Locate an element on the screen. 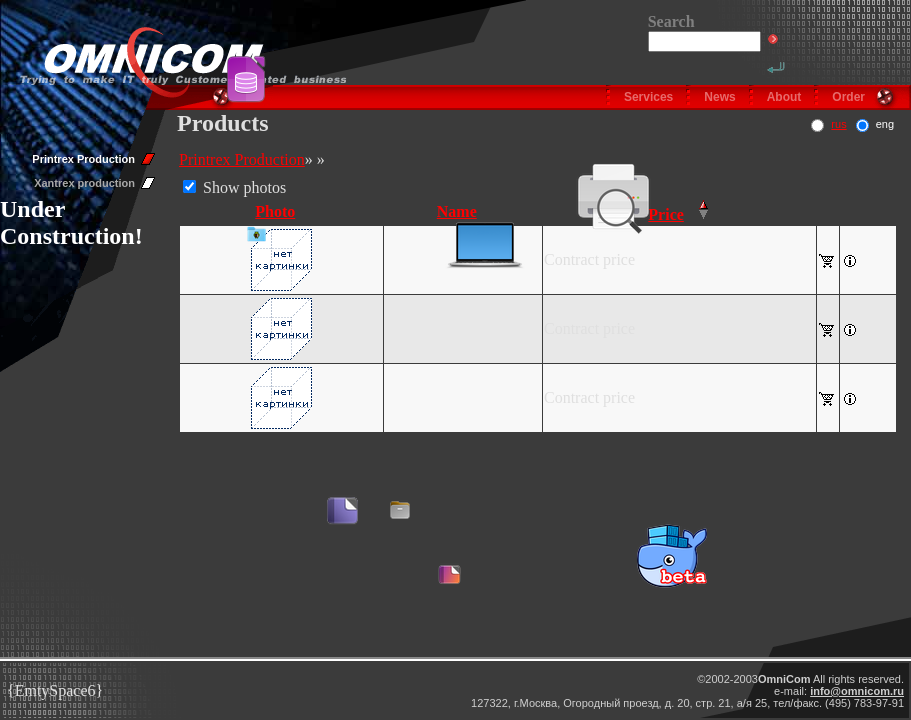 This screenshot has width=911, height=720. represents this device in system settings or finder is located at coordinates (485, 239).